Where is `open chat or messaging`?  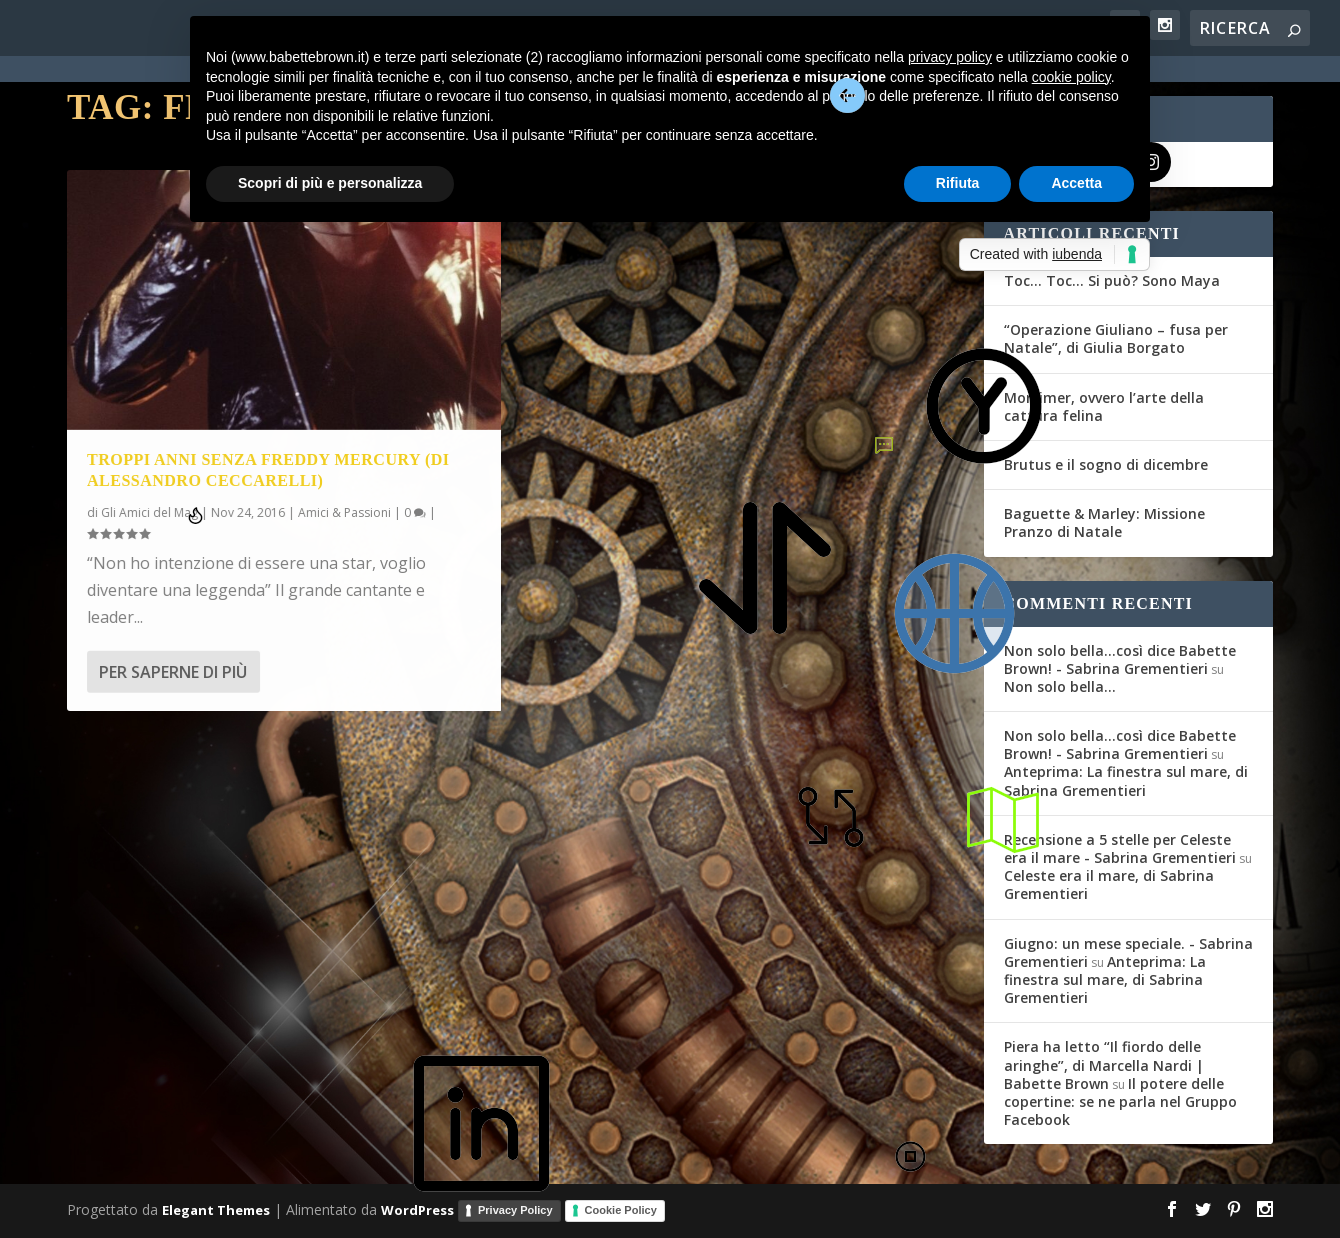 open chat or messaging is located at coordinates (884, 444).